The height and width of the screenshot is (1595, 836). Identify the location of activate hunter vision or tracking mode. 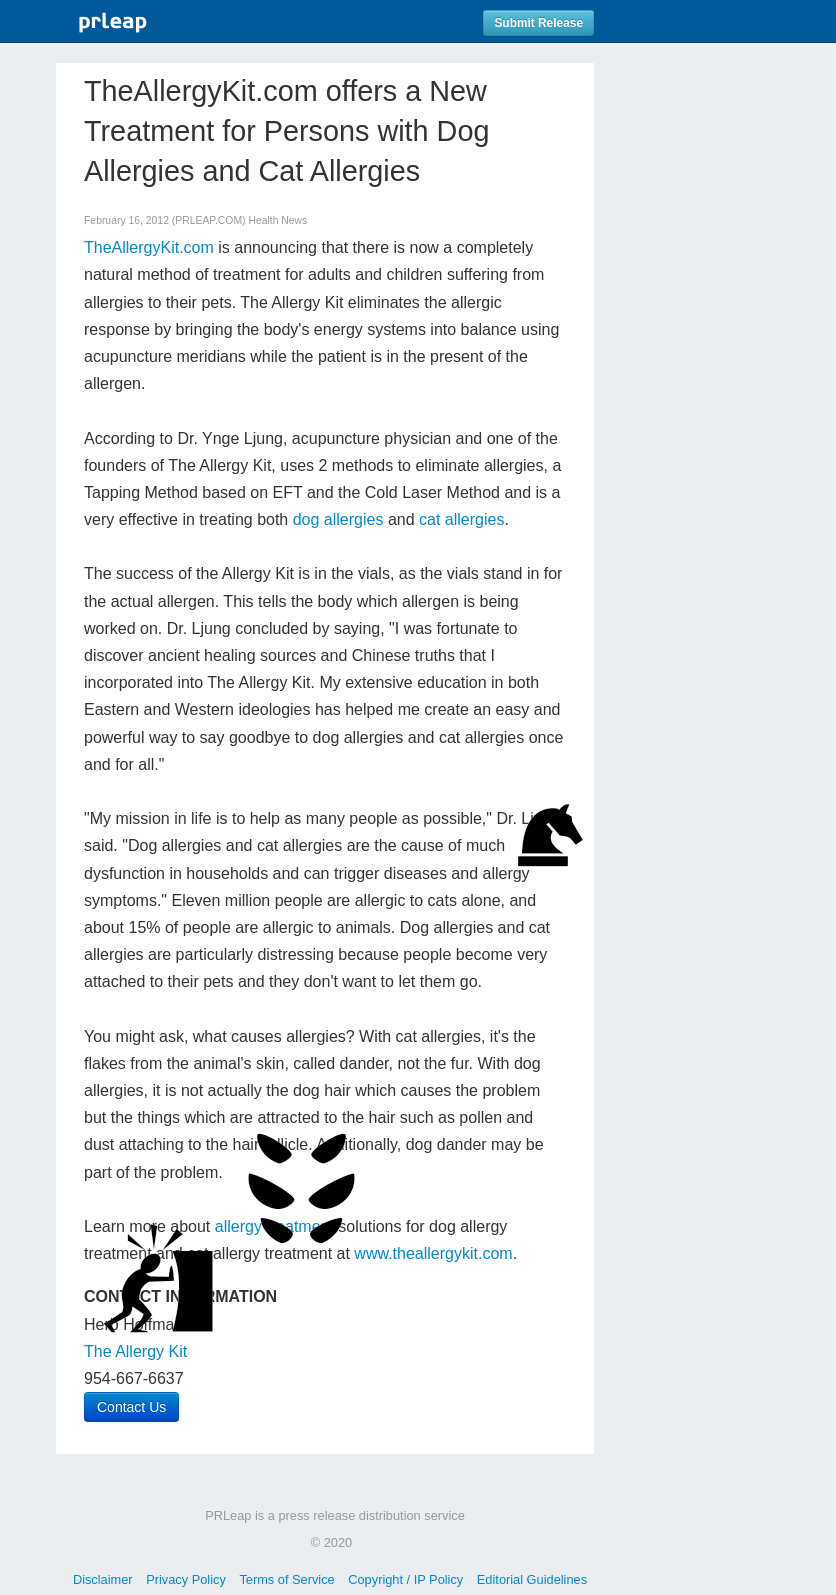
(301, 1188).